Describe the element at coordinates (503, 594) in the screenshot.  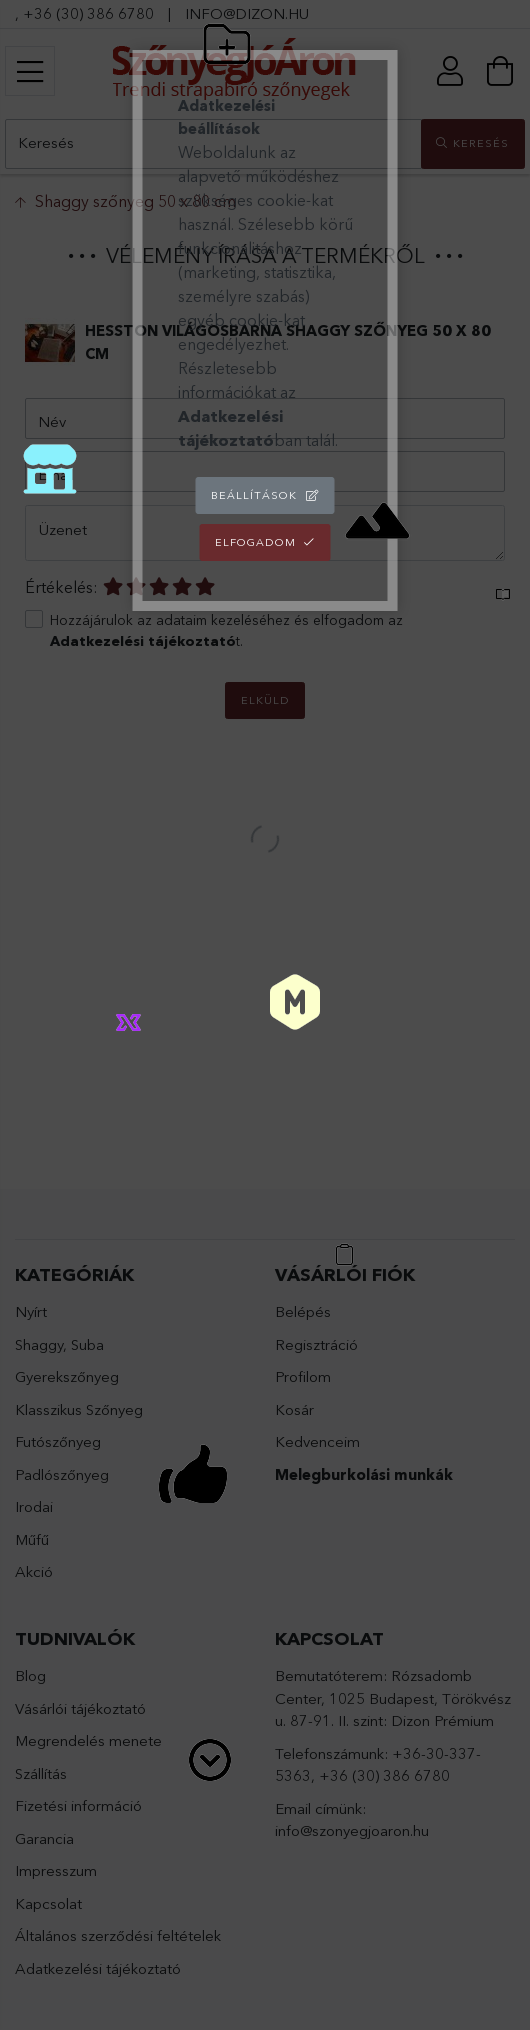
I see `open reading mode or e-reader` at that location.